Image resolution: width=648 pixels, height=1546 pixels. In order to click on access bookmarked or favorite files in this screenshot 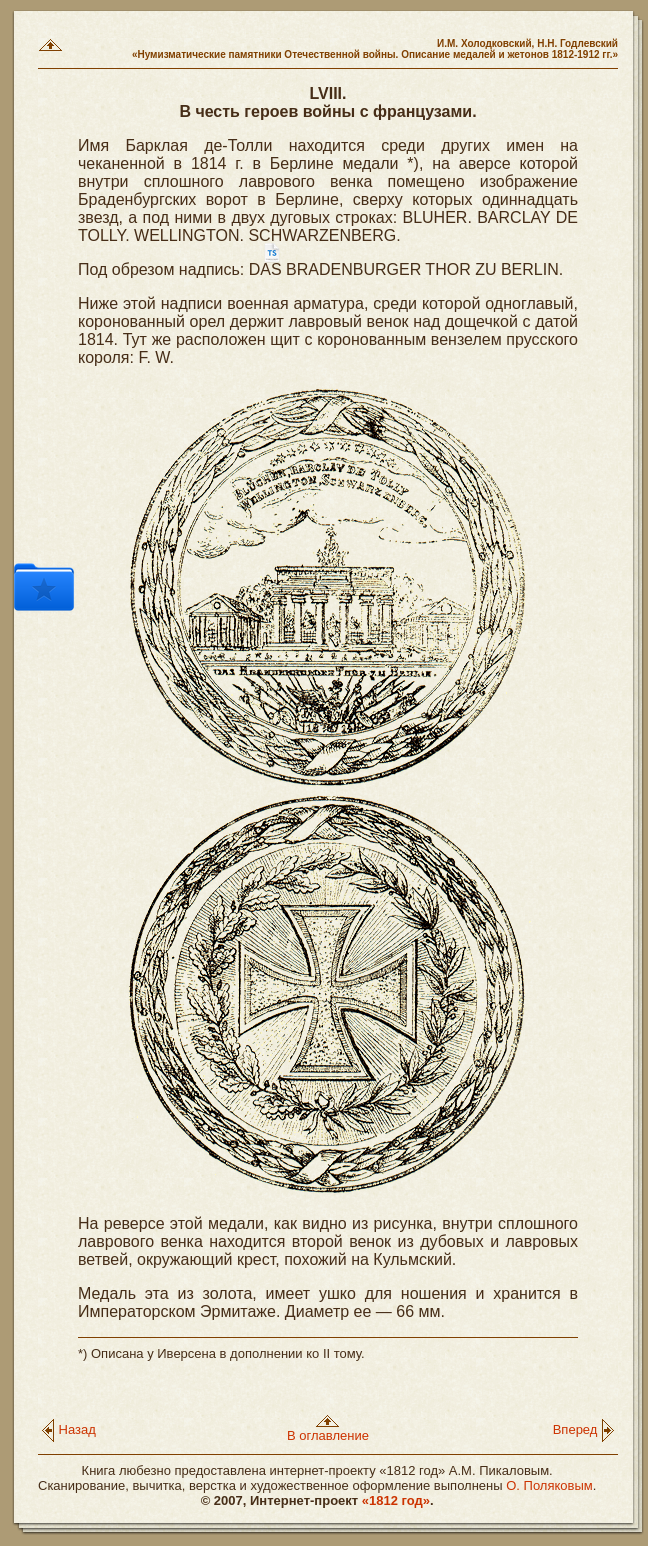, I will do `click(44, 587)`.